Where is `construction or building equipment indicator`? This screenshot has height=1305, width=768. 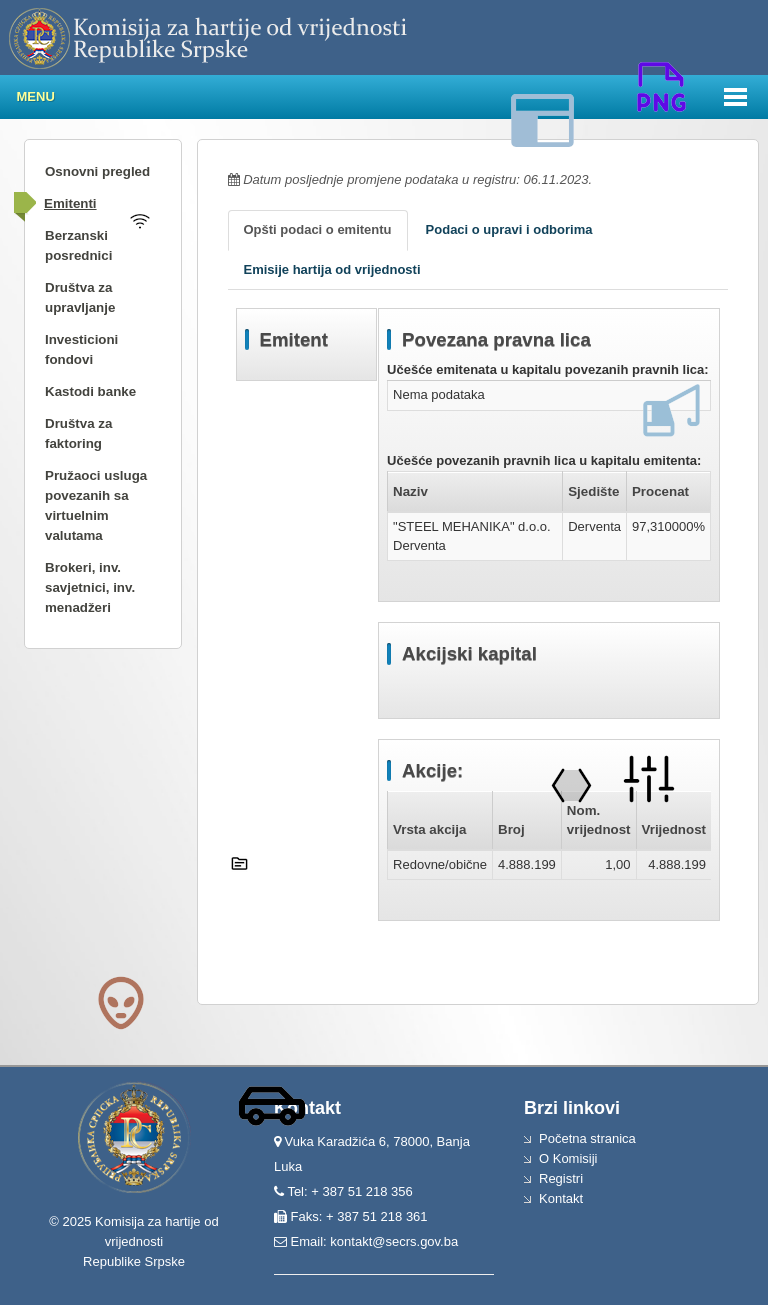
construction or building equipment indicator is located at coordinates (672, 413).